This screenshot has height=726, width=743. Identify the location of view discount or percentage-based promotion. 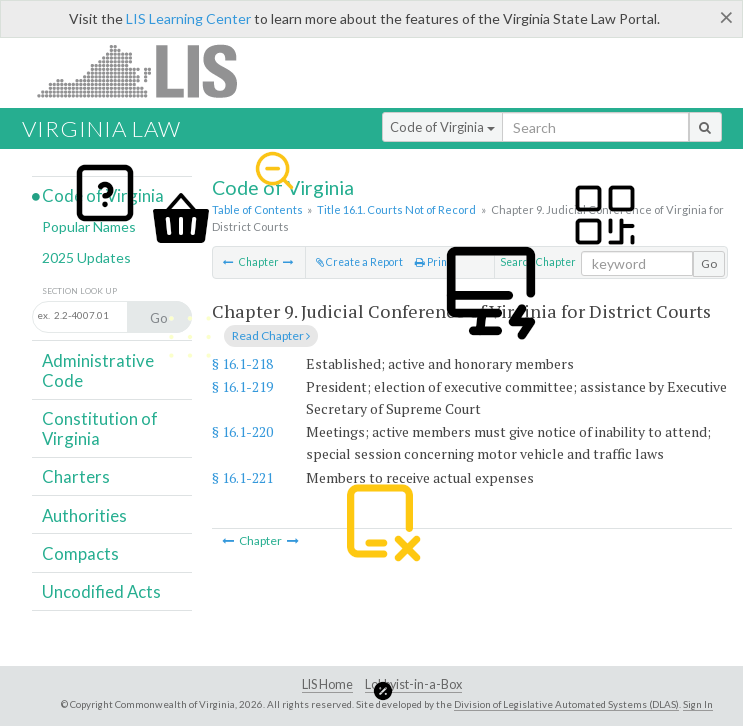
(383, 691).